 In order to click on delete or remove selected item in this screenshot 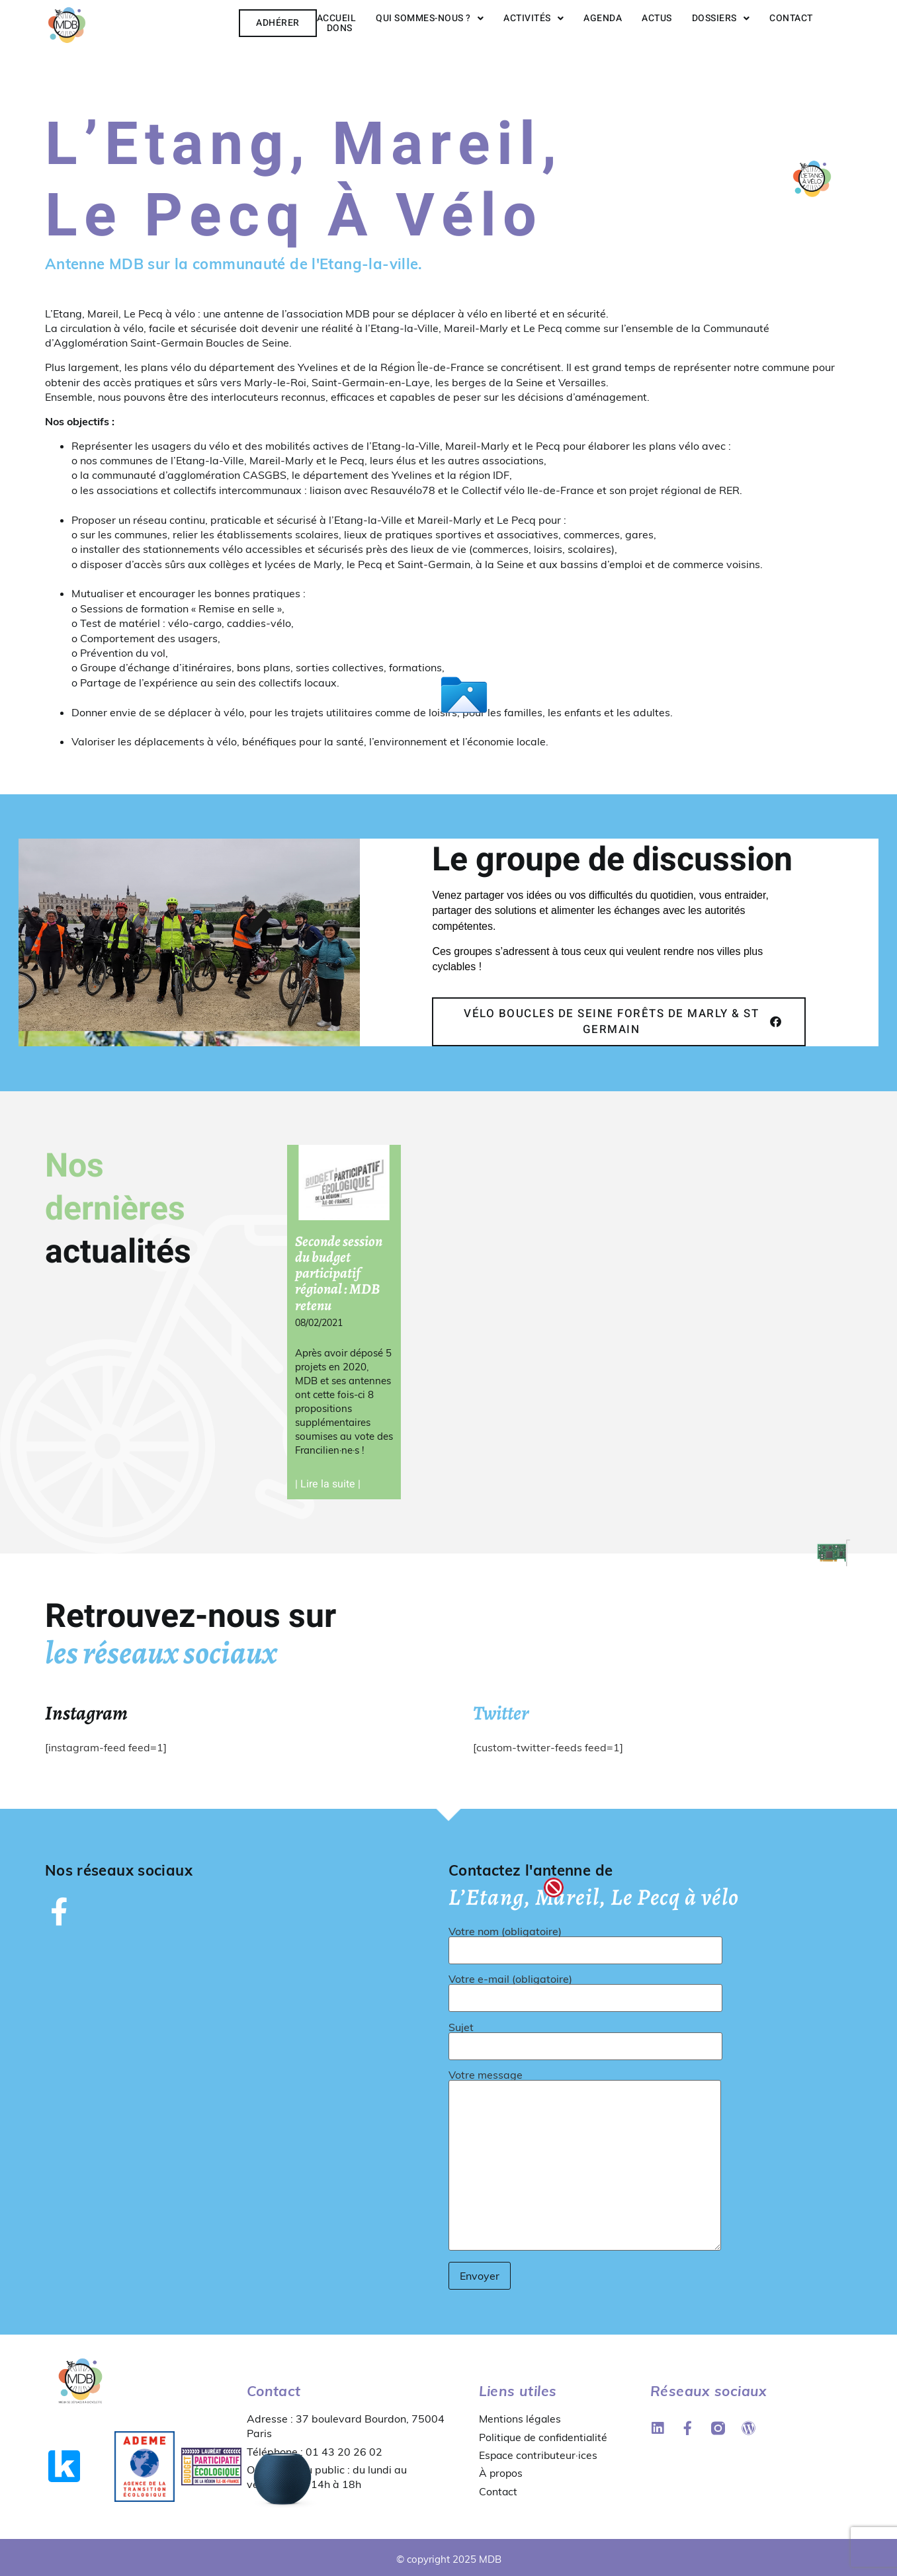, I will do `click(554, 1888)`.